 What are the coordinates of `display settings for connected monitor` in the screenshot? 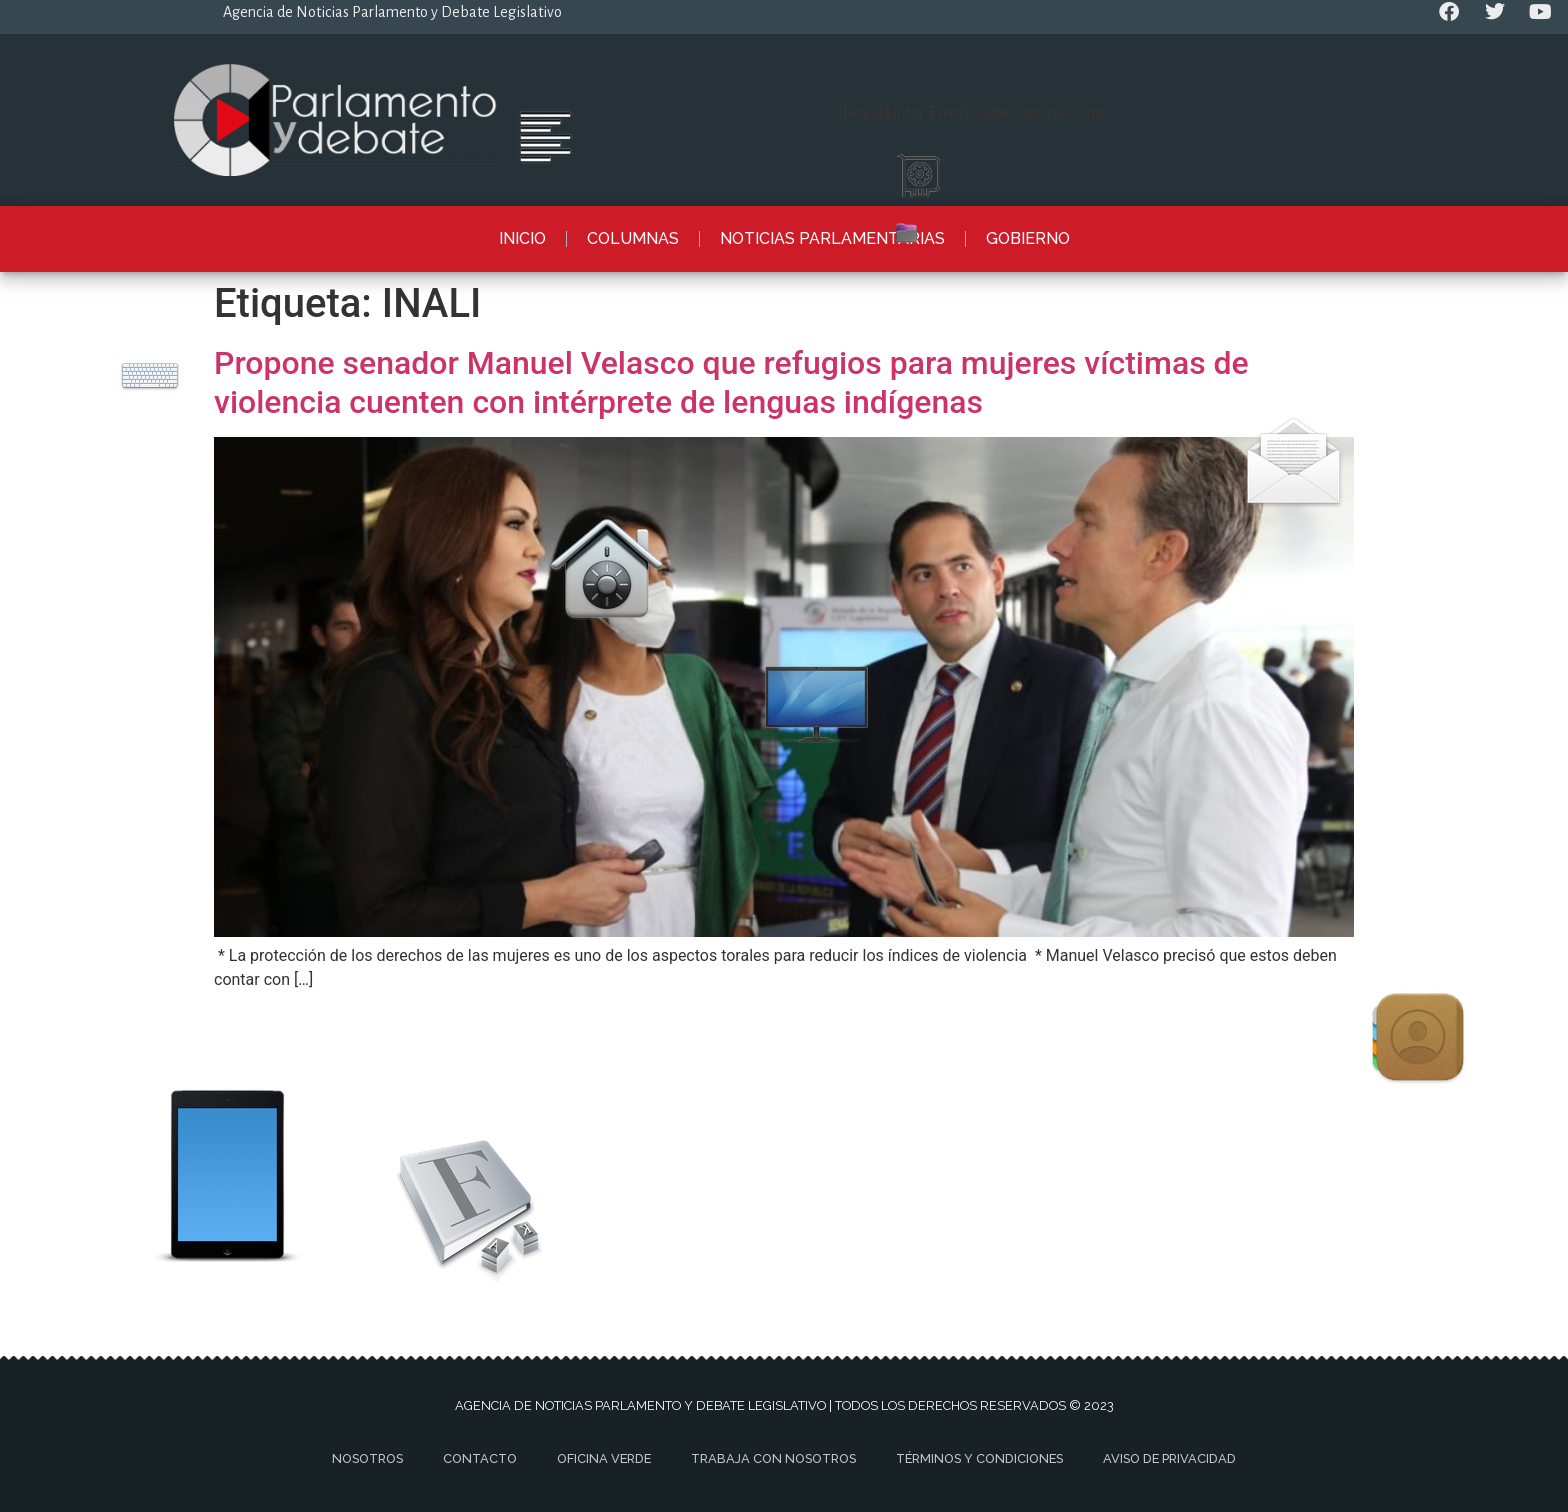 It's located at (816, 693).